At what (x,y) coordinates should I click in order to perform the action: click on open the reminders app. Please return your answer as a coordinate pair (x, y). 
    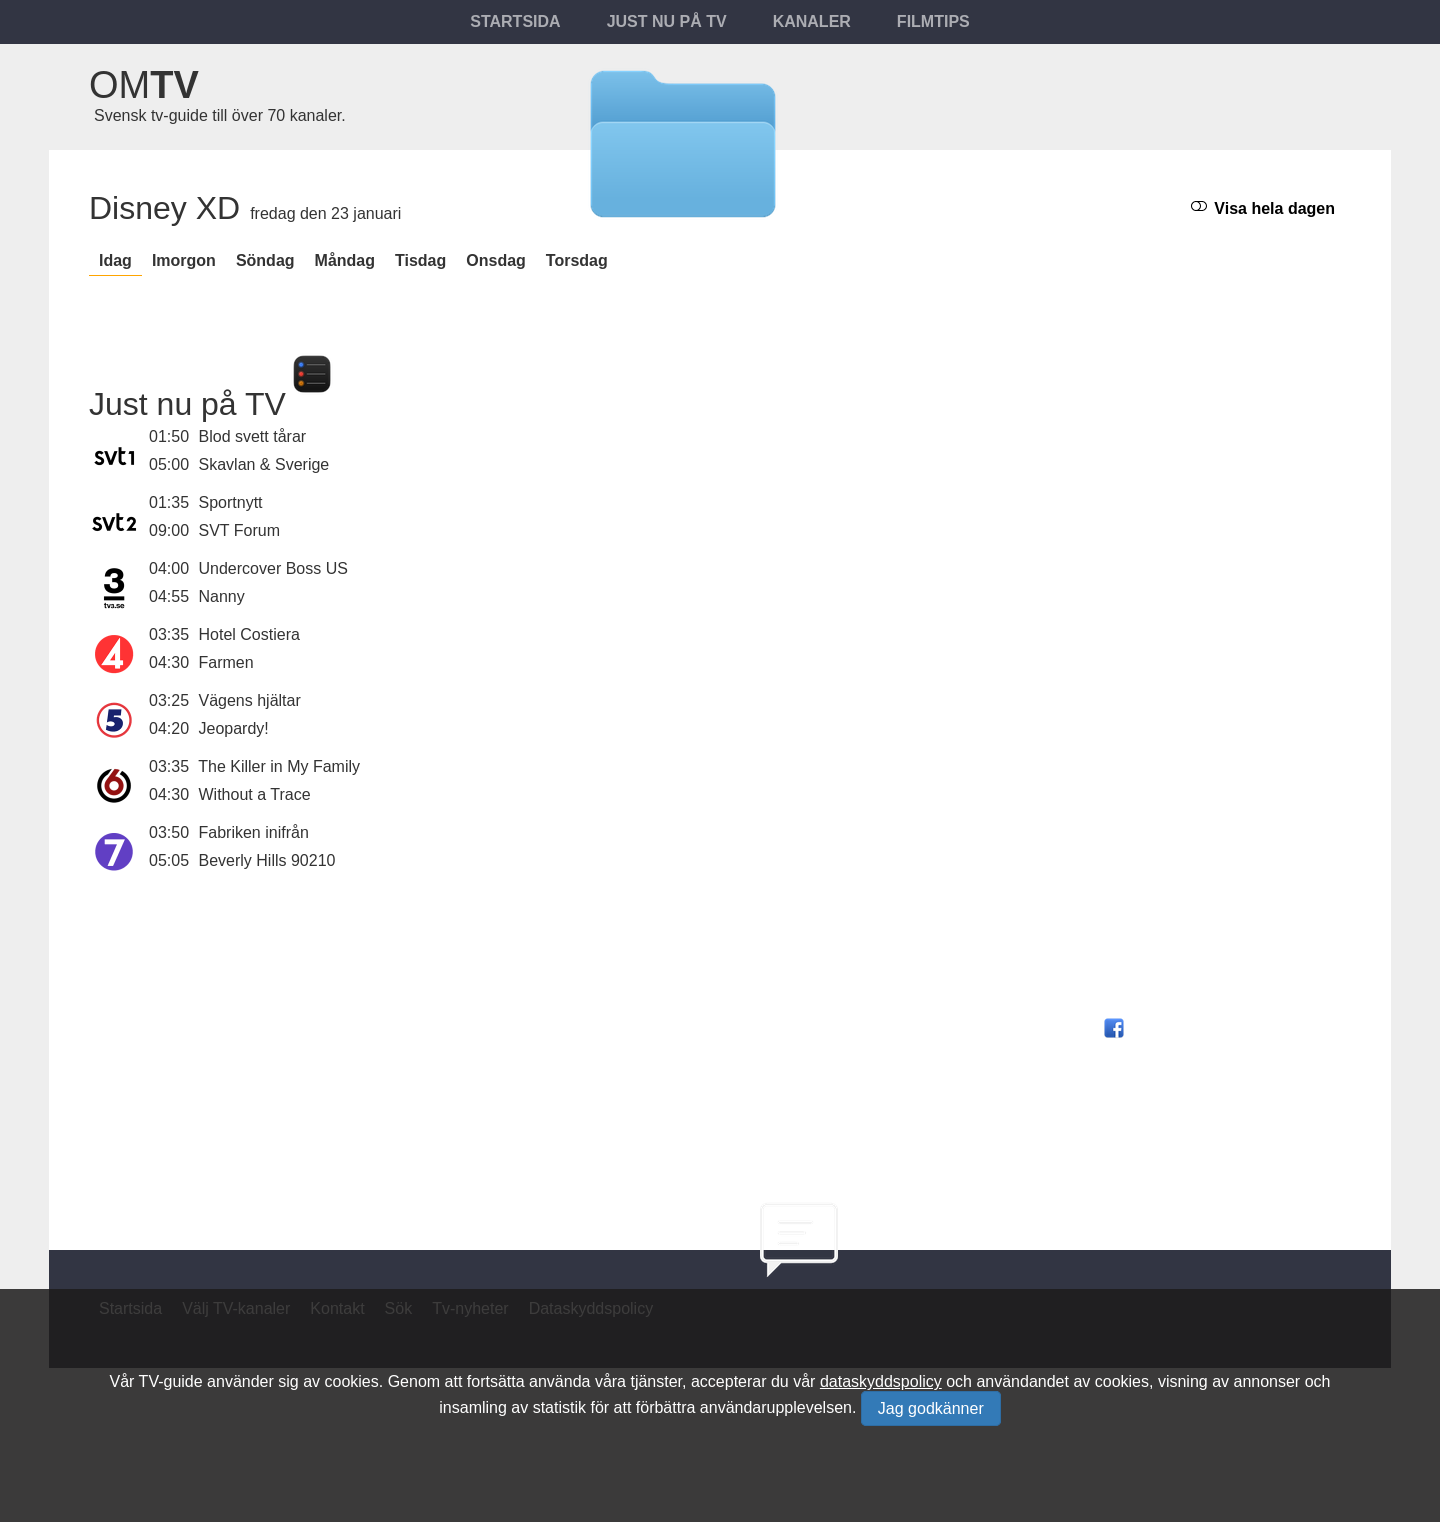
    Looking at the image, I should click on (312, 374).